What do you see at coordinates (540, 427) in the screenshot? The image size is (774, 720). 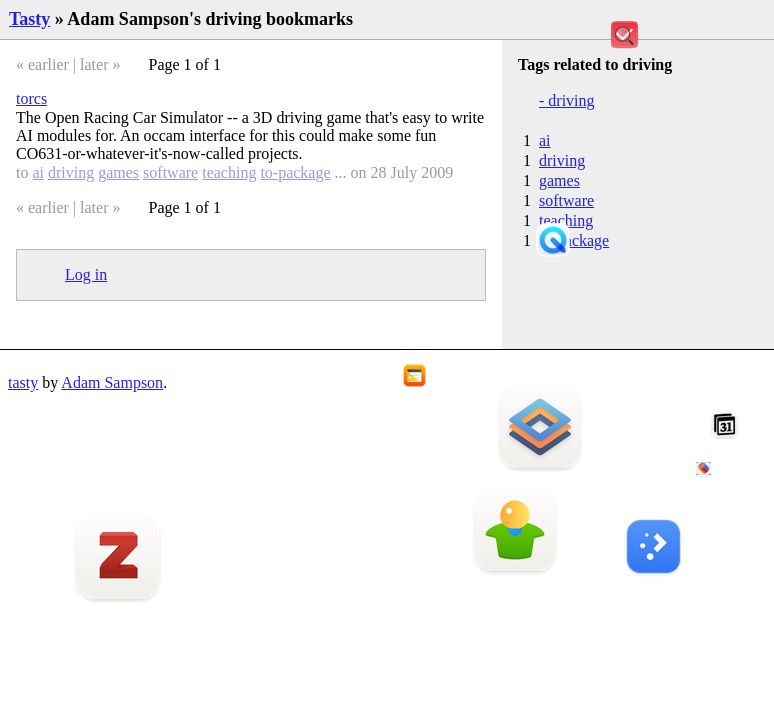 I see `open ripcord messaging app` at bounding box center [540, 427].